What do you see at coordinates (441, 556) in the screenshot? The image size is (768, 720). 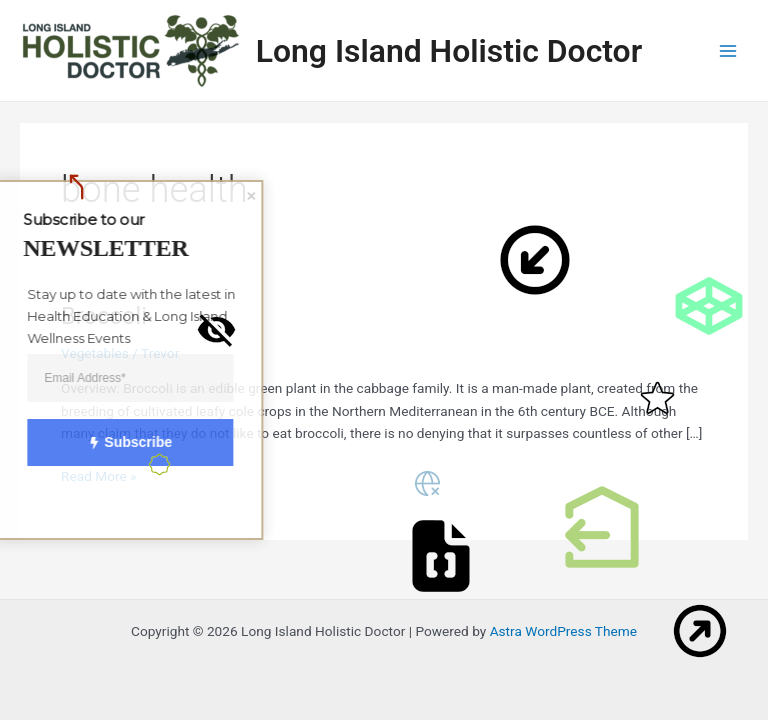 I see `view source code file` at bounding box center [441, 556].